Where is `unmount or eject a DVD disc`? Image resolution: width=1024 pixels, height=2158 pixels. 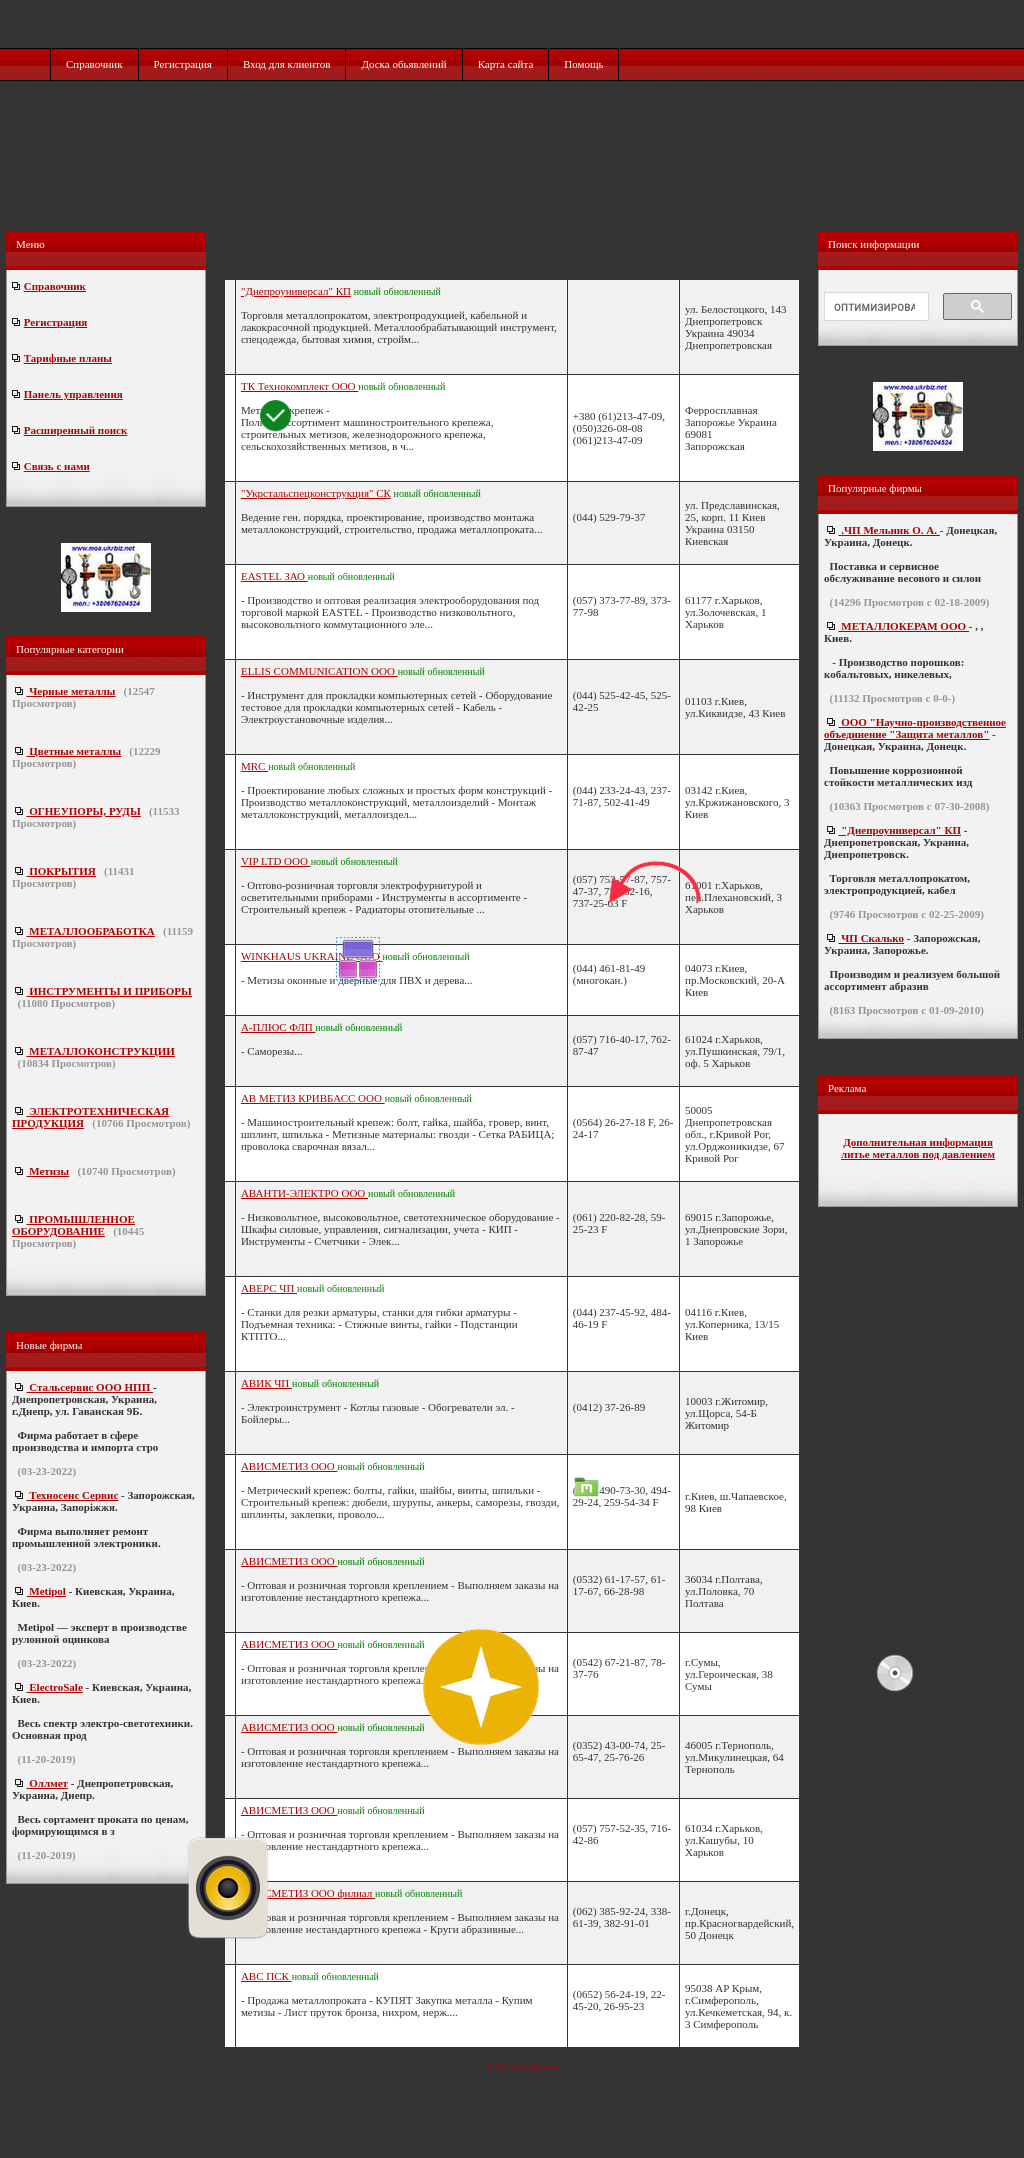 unmount or eject a DVD disc is located at coordinates (895, 1673).